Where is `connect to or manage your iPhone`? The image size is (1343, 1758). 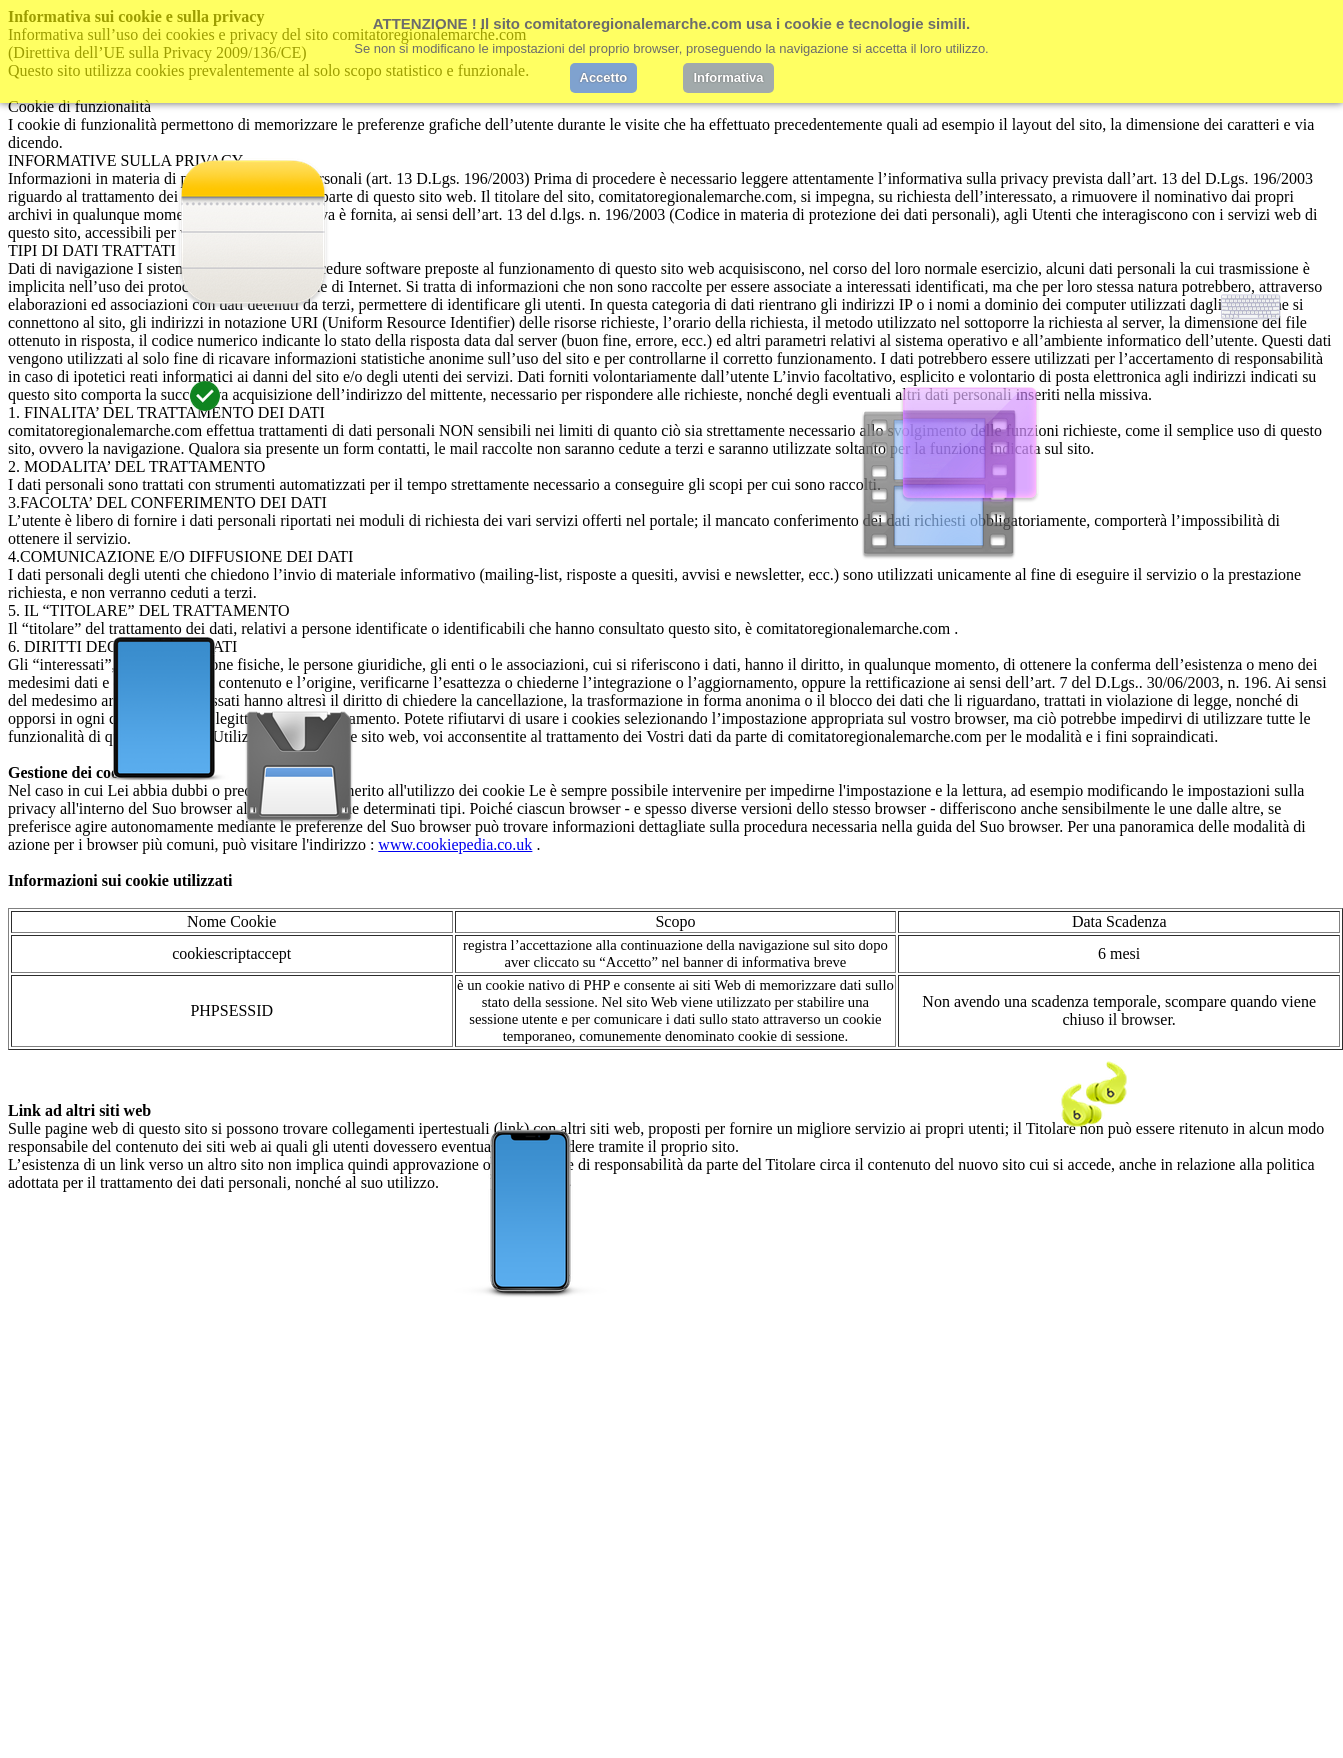
connect to or manage your iPhone is located at coordinates (530, 1213).